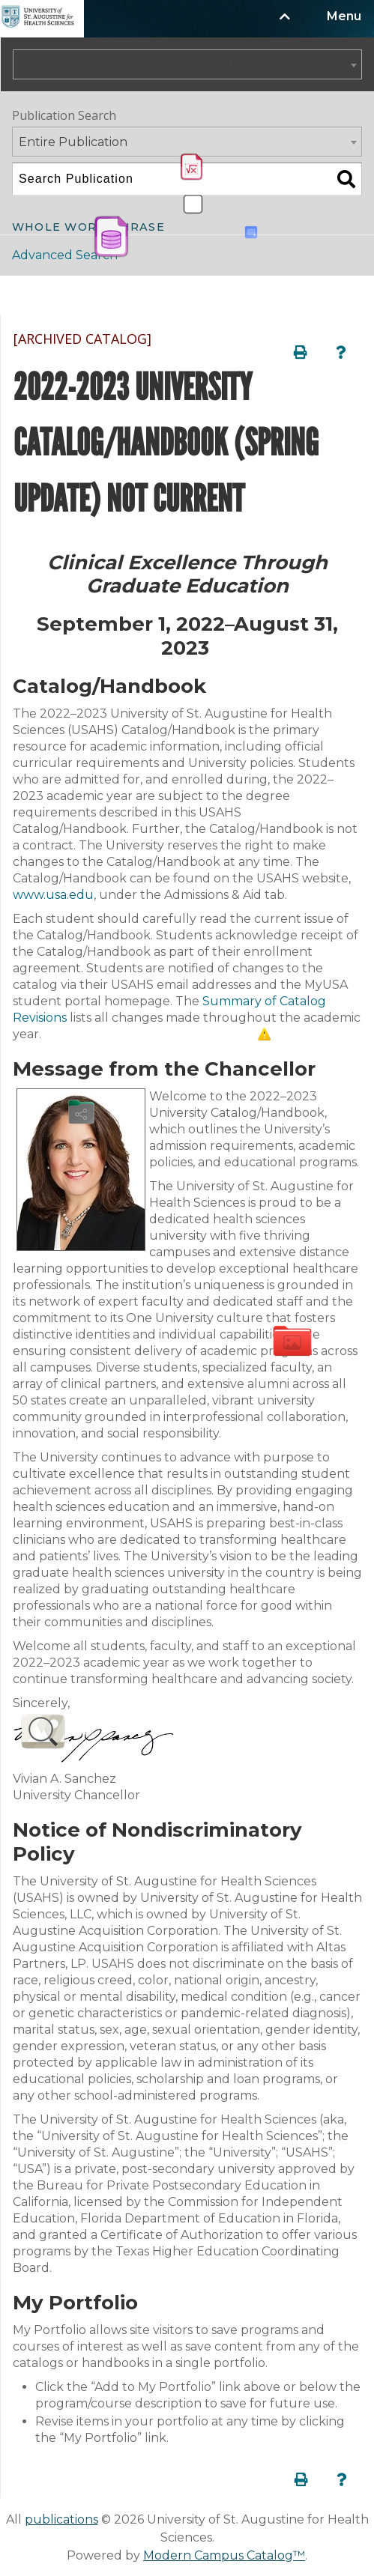  Describe the element at coordinates (251, 232) in the screenshot. I see `take a screenshot` at that location.